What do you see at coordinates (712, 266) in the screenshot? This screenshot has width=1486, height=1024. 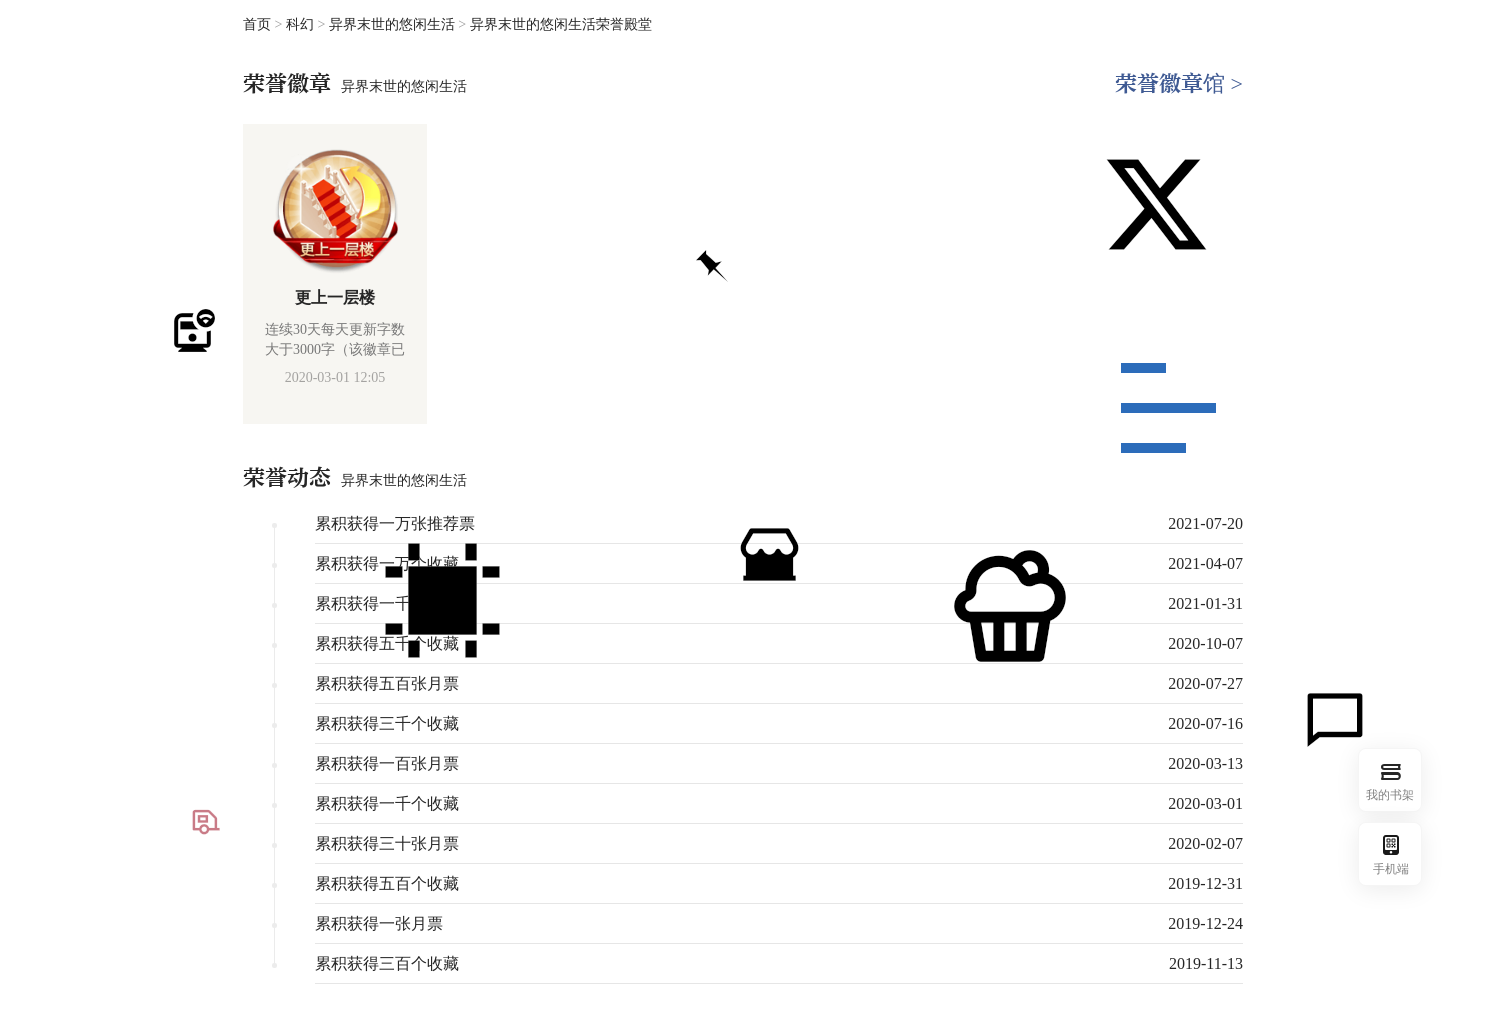 I see `visit pinboard bookmarking service` at bounding box center [712, 266].